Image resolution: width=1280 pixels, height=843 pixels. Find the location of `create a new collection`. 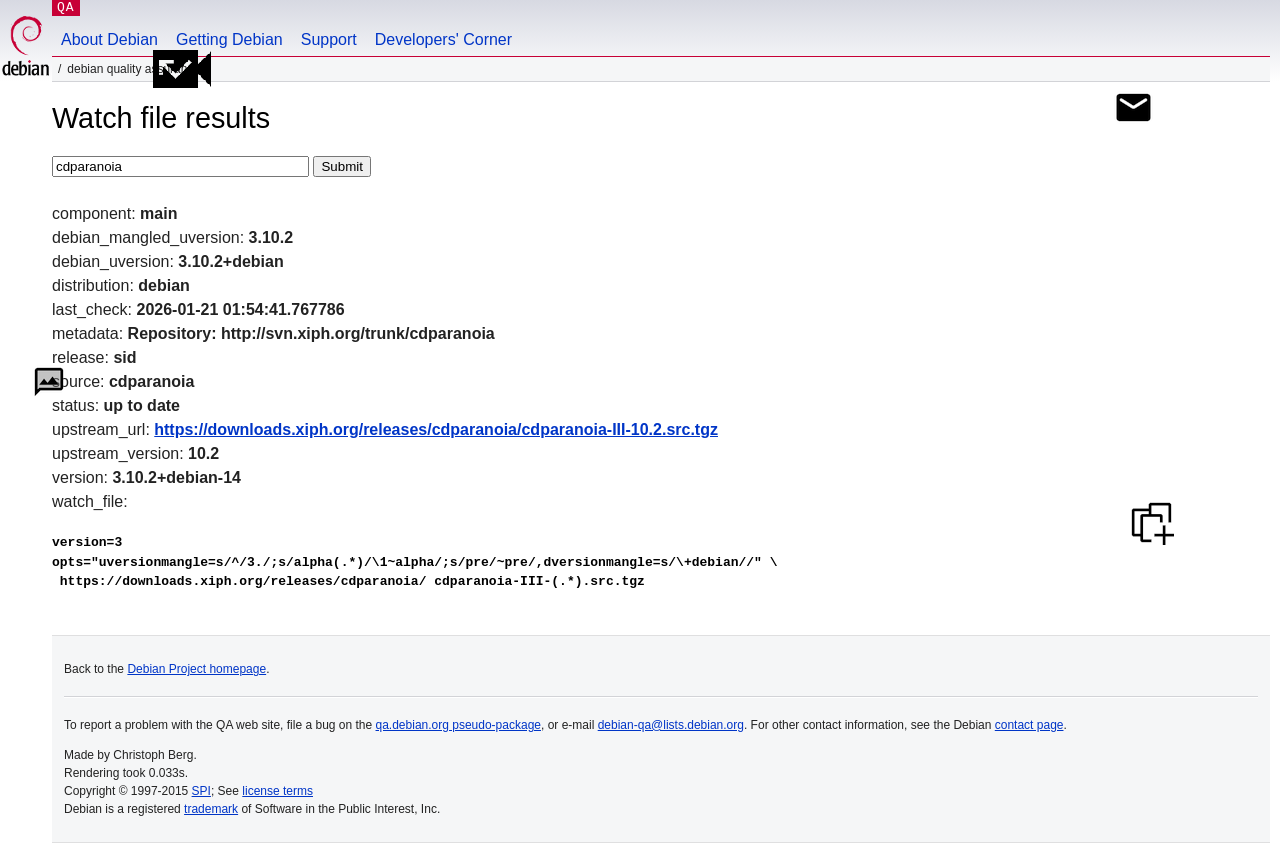

create a new collection is located at coordinates (1151, 522).